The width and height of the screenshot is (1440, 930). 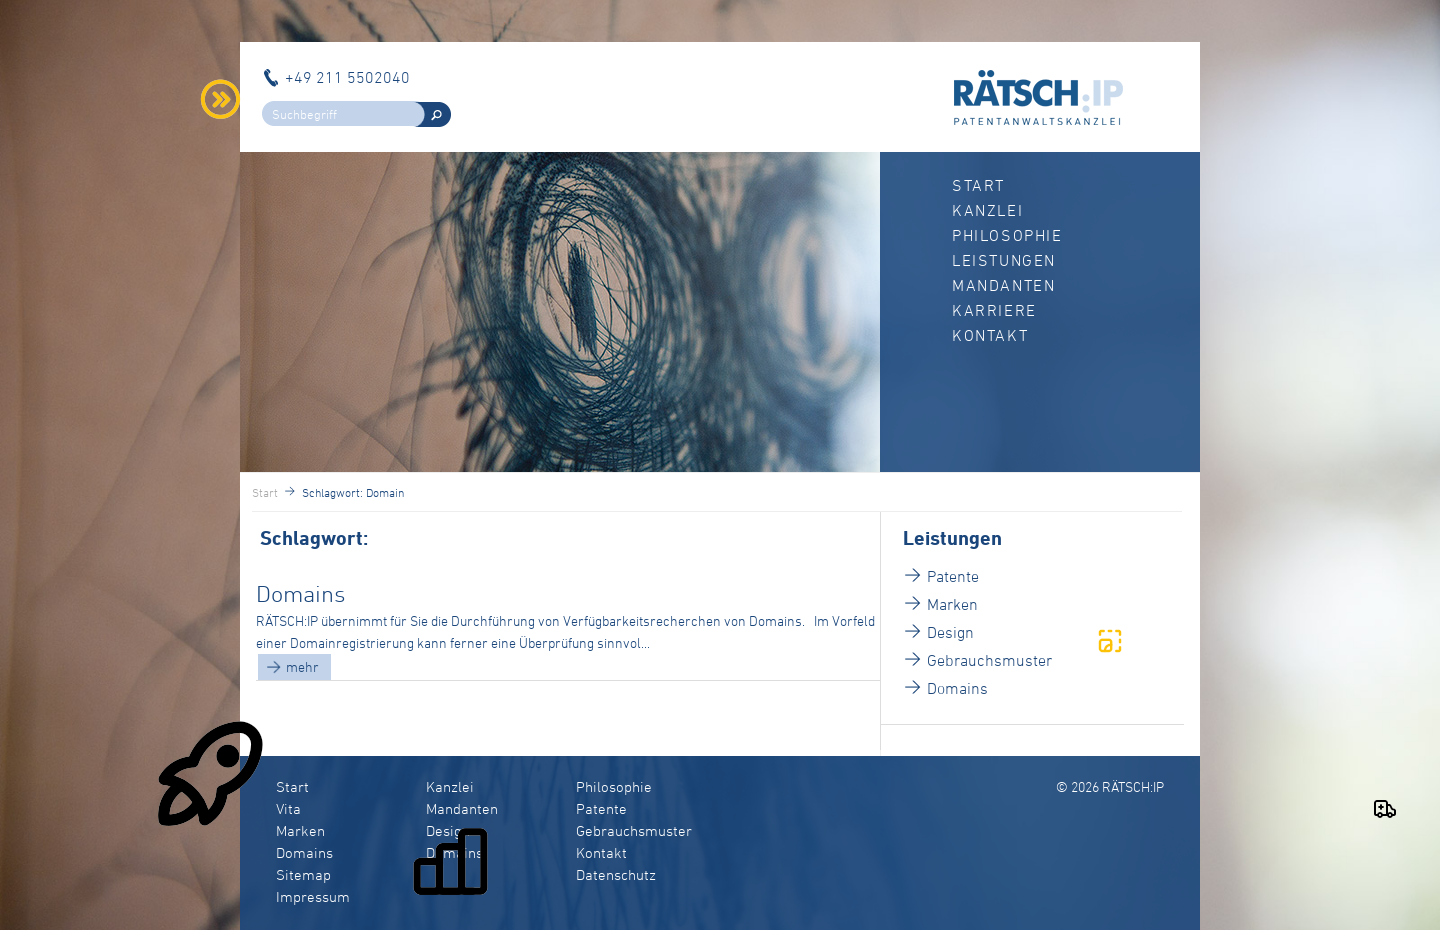 I want to click on access emergency medical services, so click(x=1385, y=809).